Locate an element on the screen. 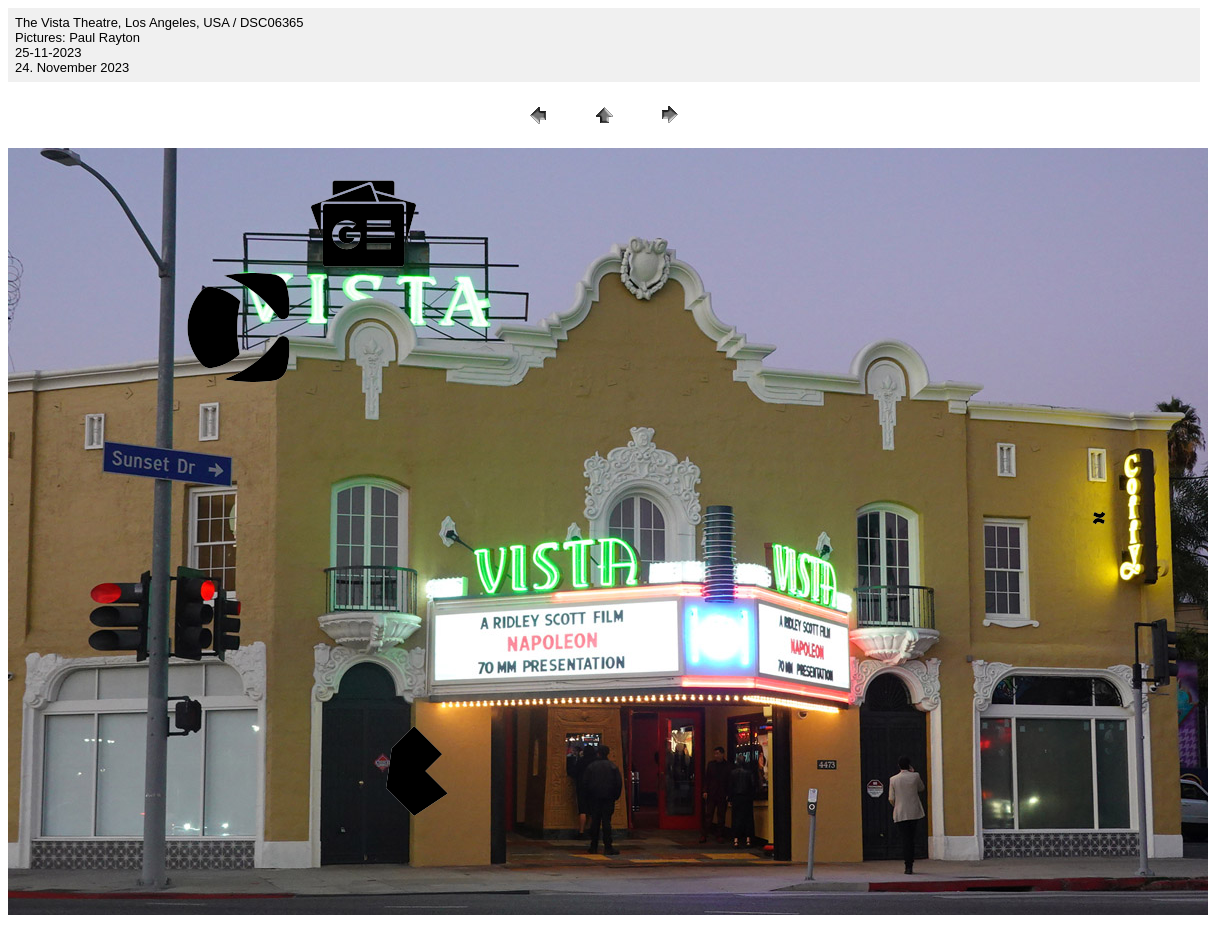  open Google News app is located at coordinates (363, 223).